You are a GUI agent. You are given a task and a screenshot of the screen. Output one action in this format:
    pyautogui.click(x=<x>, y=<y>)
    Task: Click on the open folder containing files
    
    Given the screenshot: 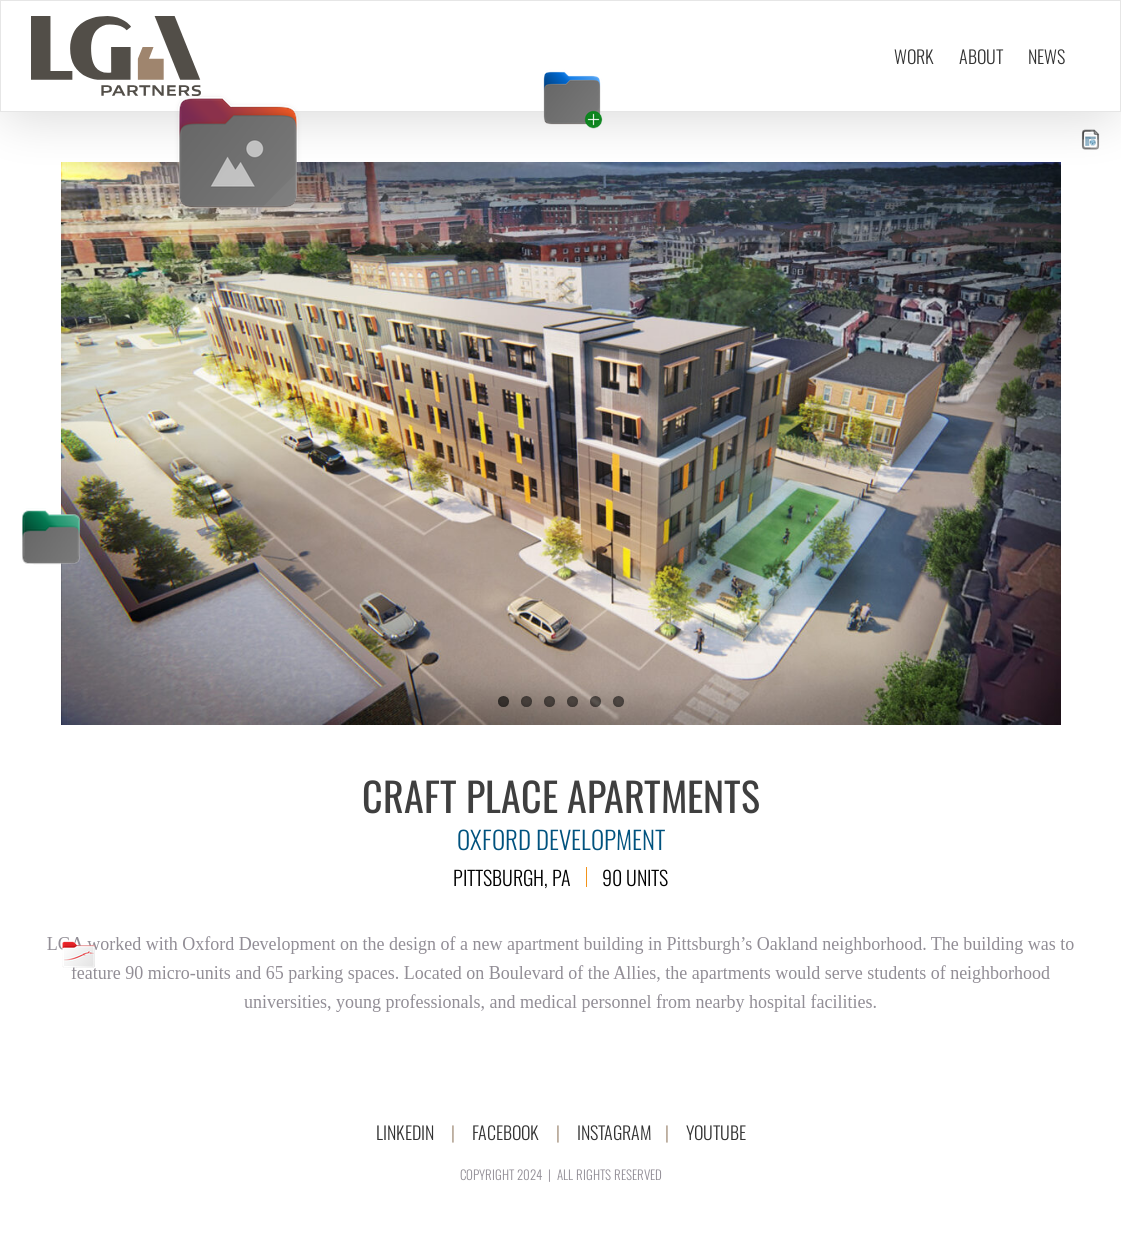 What is the action you would take?
    pyautogui.click(x=51, y=537)
    